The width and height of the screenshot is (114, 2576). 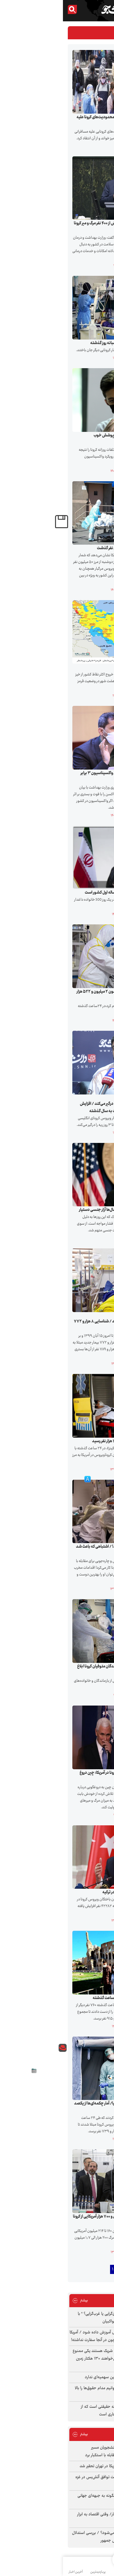 What do you see at coordinates (63, 2048) in the screenshot?
I see `open Red Hat Enterprise Linux application` at bounding box center [63, 2048].